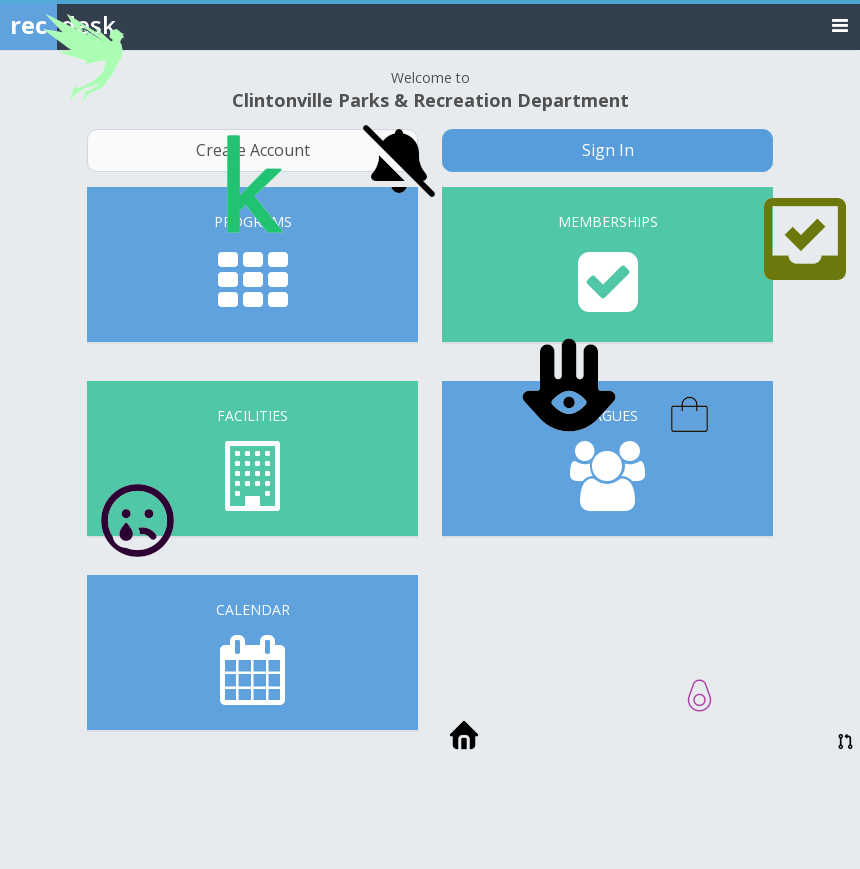  Describe the element at coordinates (845, 741) in the screenshot. I see `view pull request details` at that location.